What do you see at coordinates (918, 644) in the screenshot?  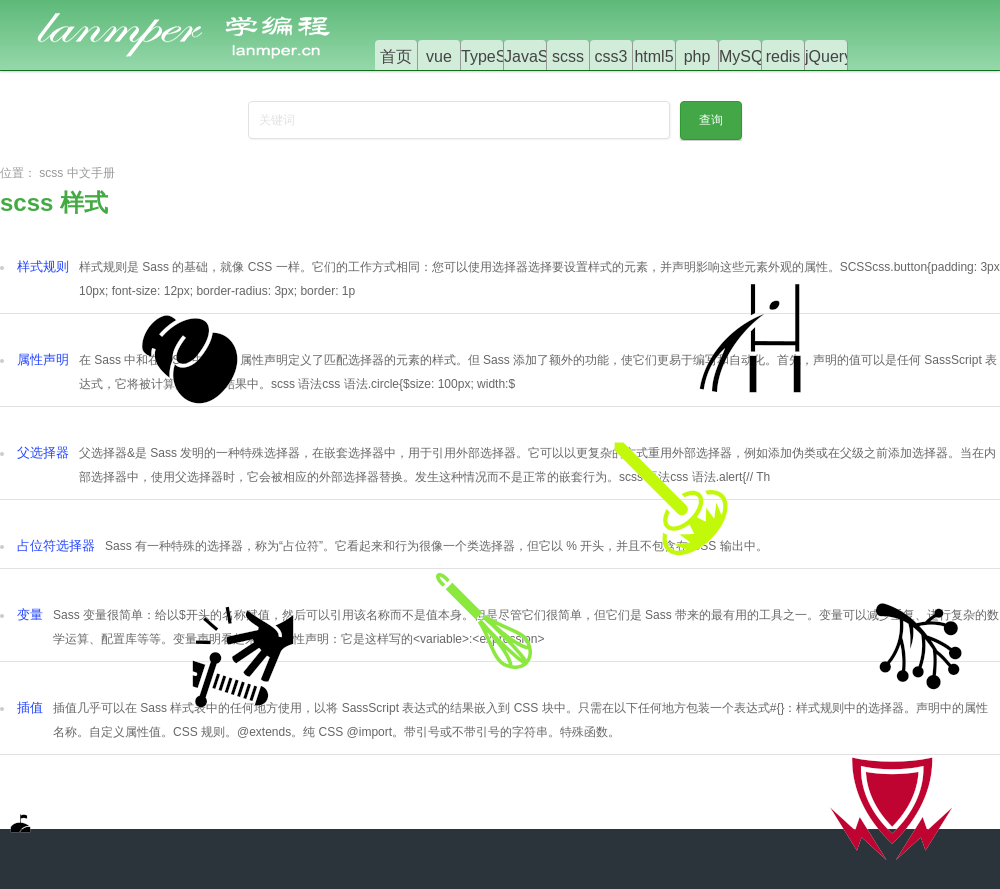 I see `elderberry ingredient or crafting material` at bounding box center [918, 644].